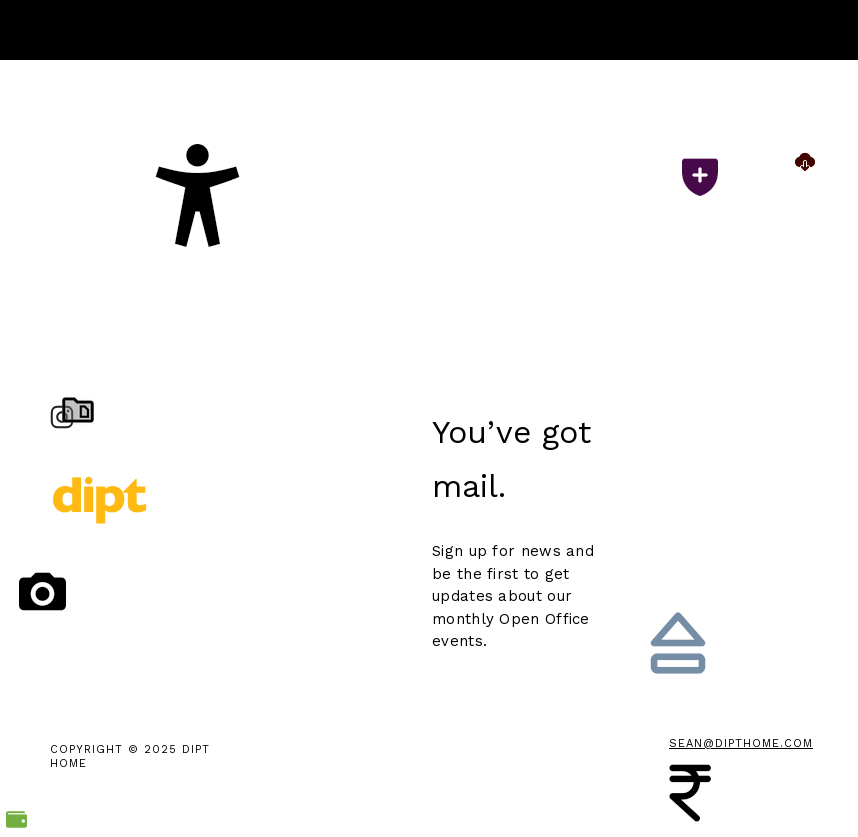  I want to click on access saved code snippets, so click(78, 410).